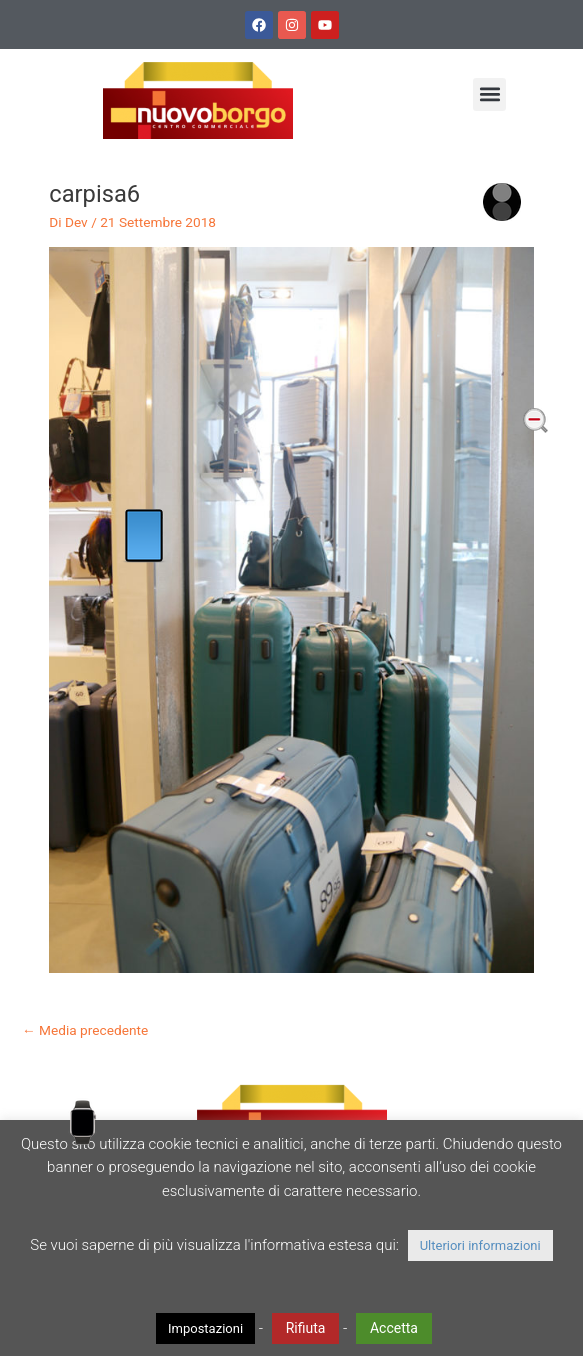 The image size is (583, 1356). What do you see at coordinates (144, 536) in the screenshot?
I see `indicates a connected iPad device` at bounding box center [144, 536].